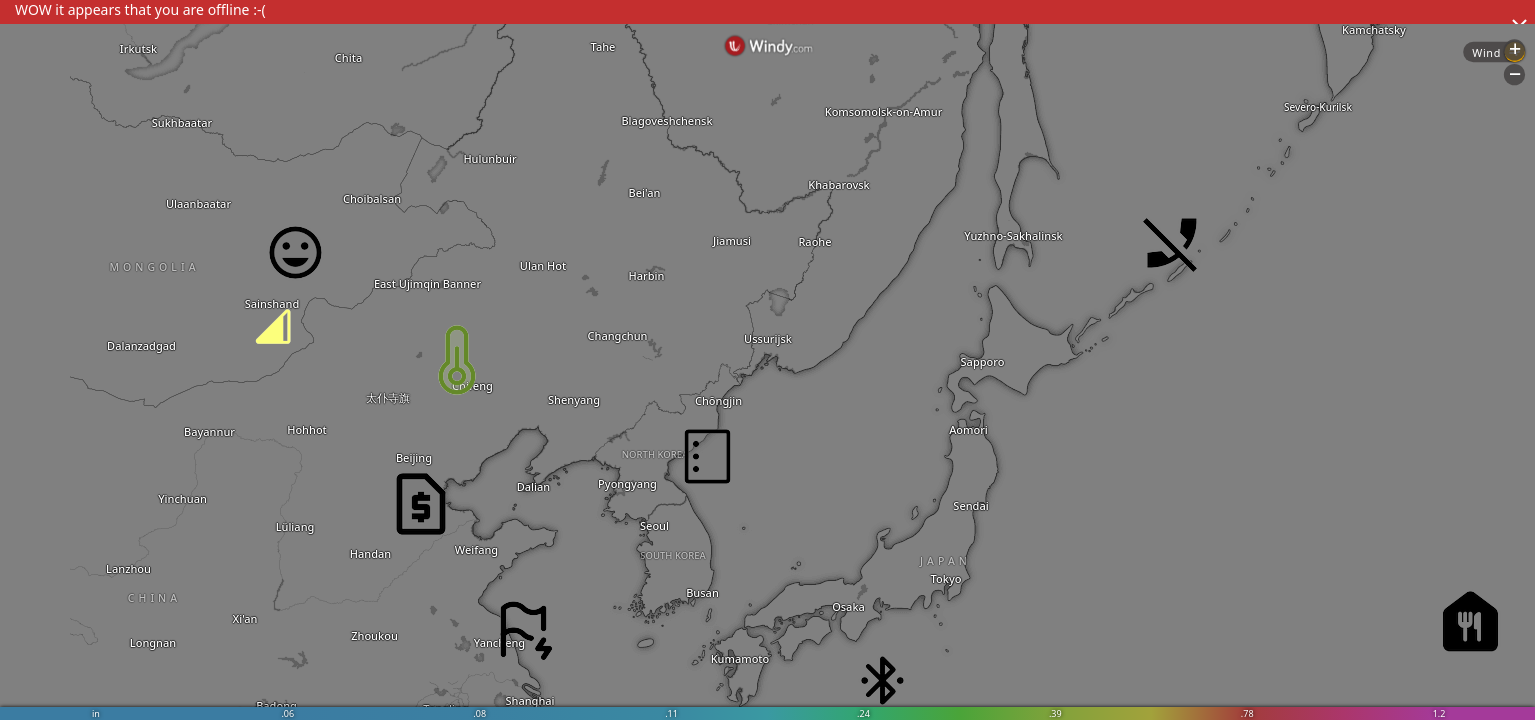 This screenshot has height=720, width=1535. What do you see at coordinates (882, 680) in the screenshot?
I see `indicates an active bluetooth connection` at bounding box center [882, 680].